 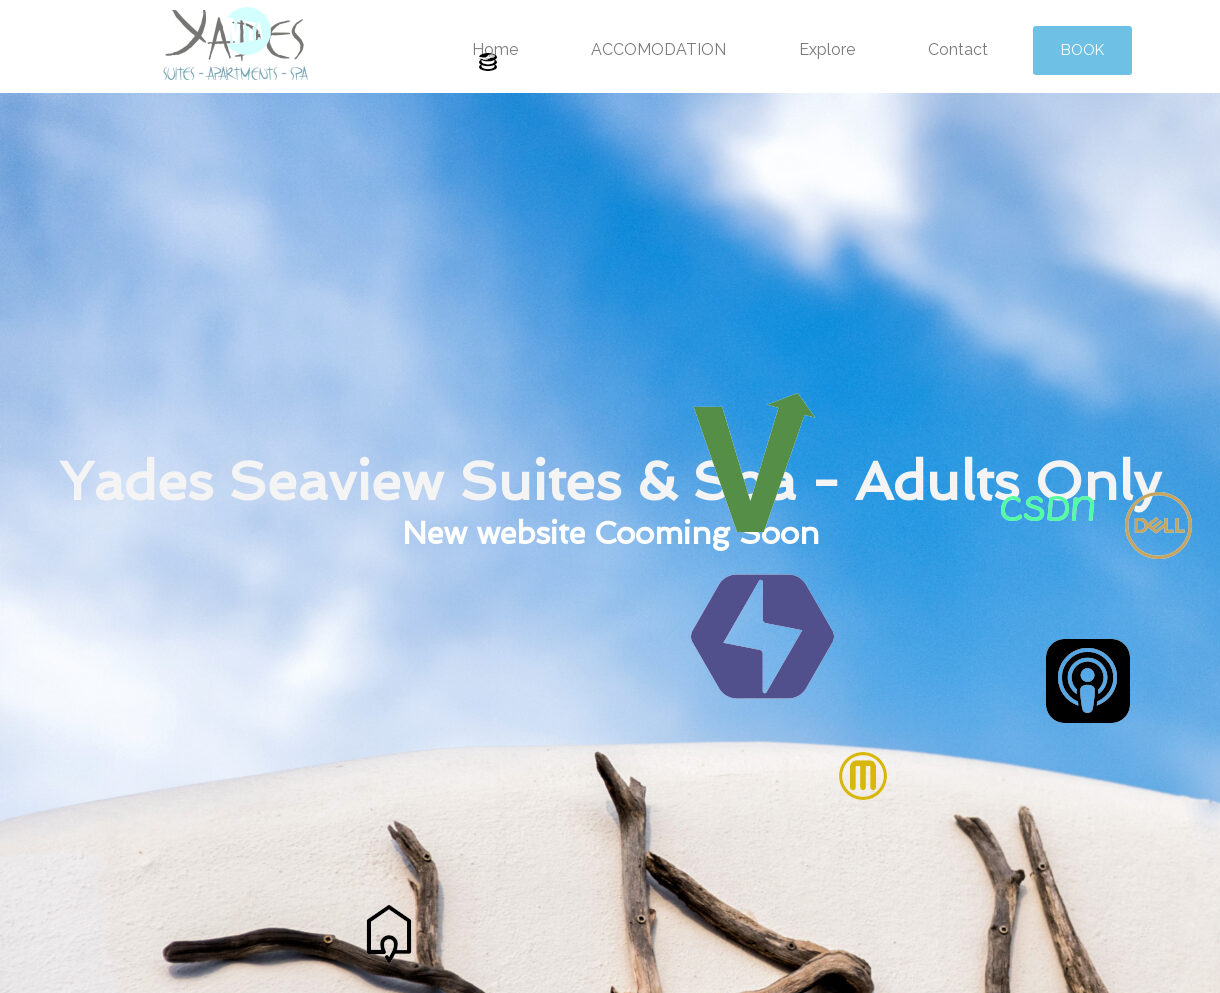 I want to click on visit the Vector Logo Zone website, so click(x=754, y=462).